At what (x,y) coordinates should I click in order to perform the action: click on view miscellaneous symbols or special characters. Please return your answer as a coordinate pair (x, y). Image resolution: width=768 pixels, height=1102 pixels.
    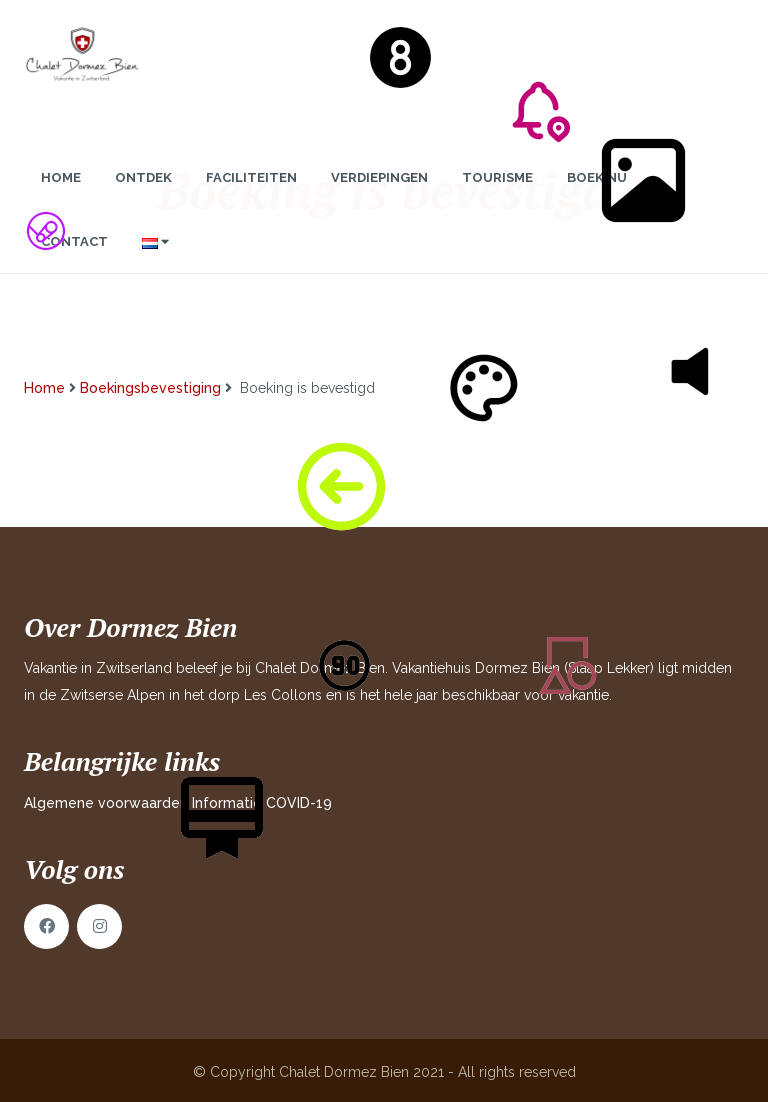
    Looking at the image, I should click on (567, 665).